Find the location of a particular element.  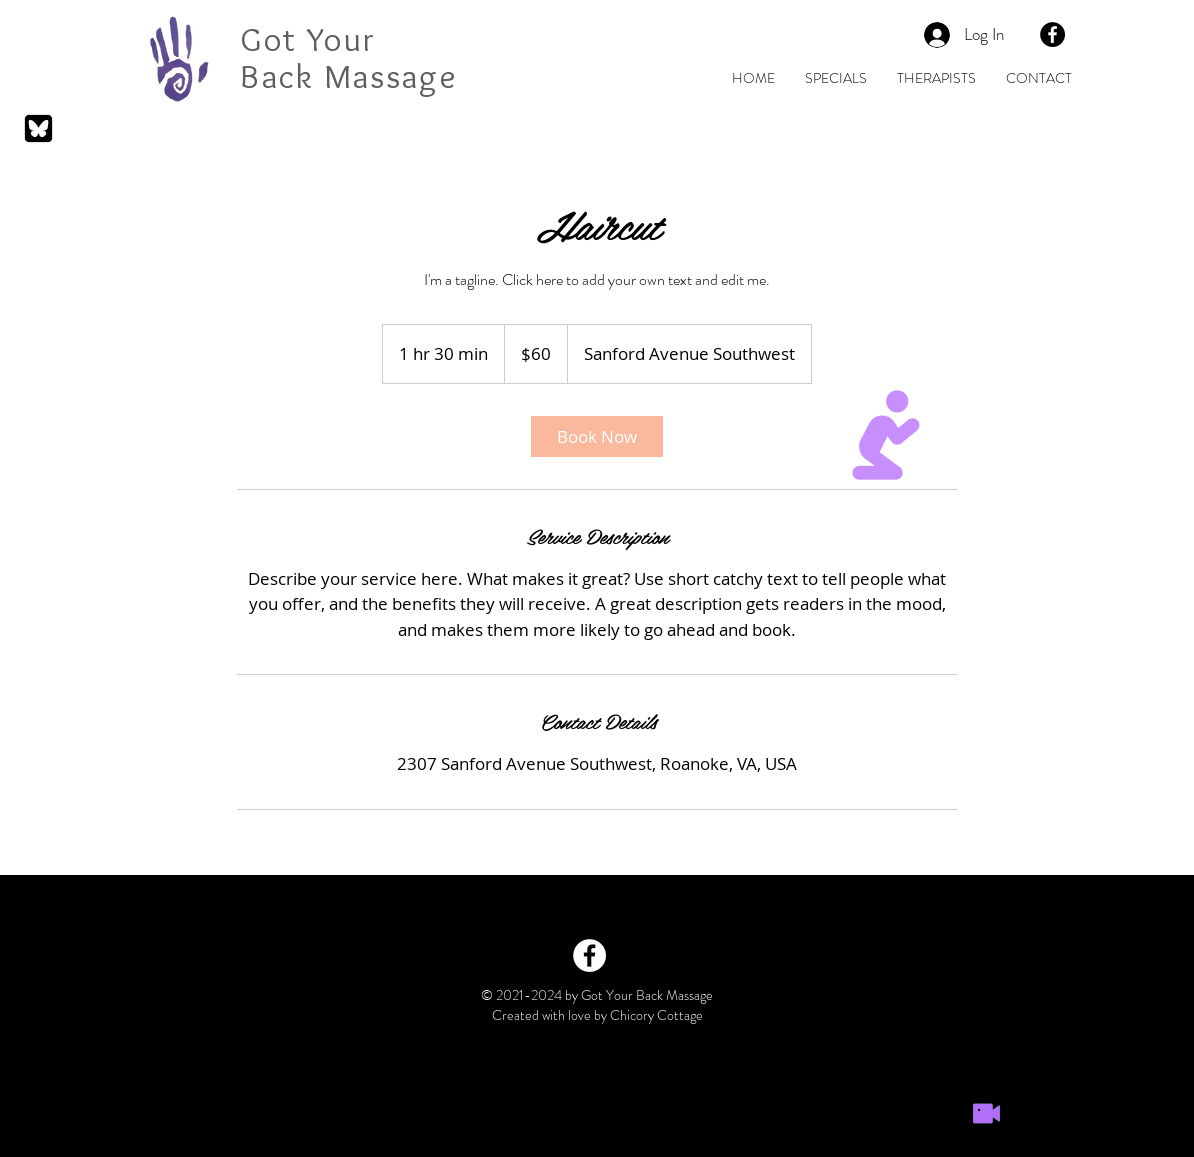

indicates a prayer or meditation feature is located at coordinates (886, 435).